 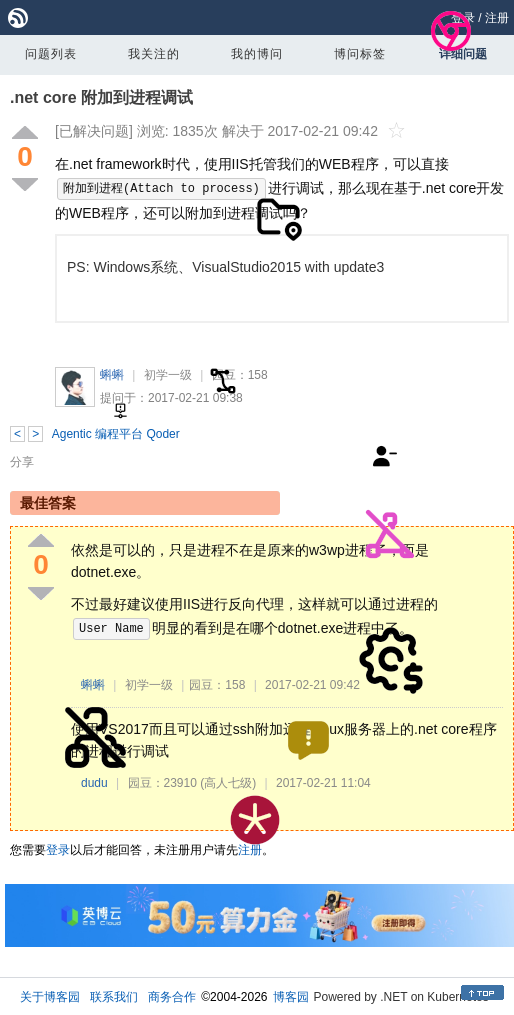 I want to click on open link in Google Chrome, so click(x=451, y=31).